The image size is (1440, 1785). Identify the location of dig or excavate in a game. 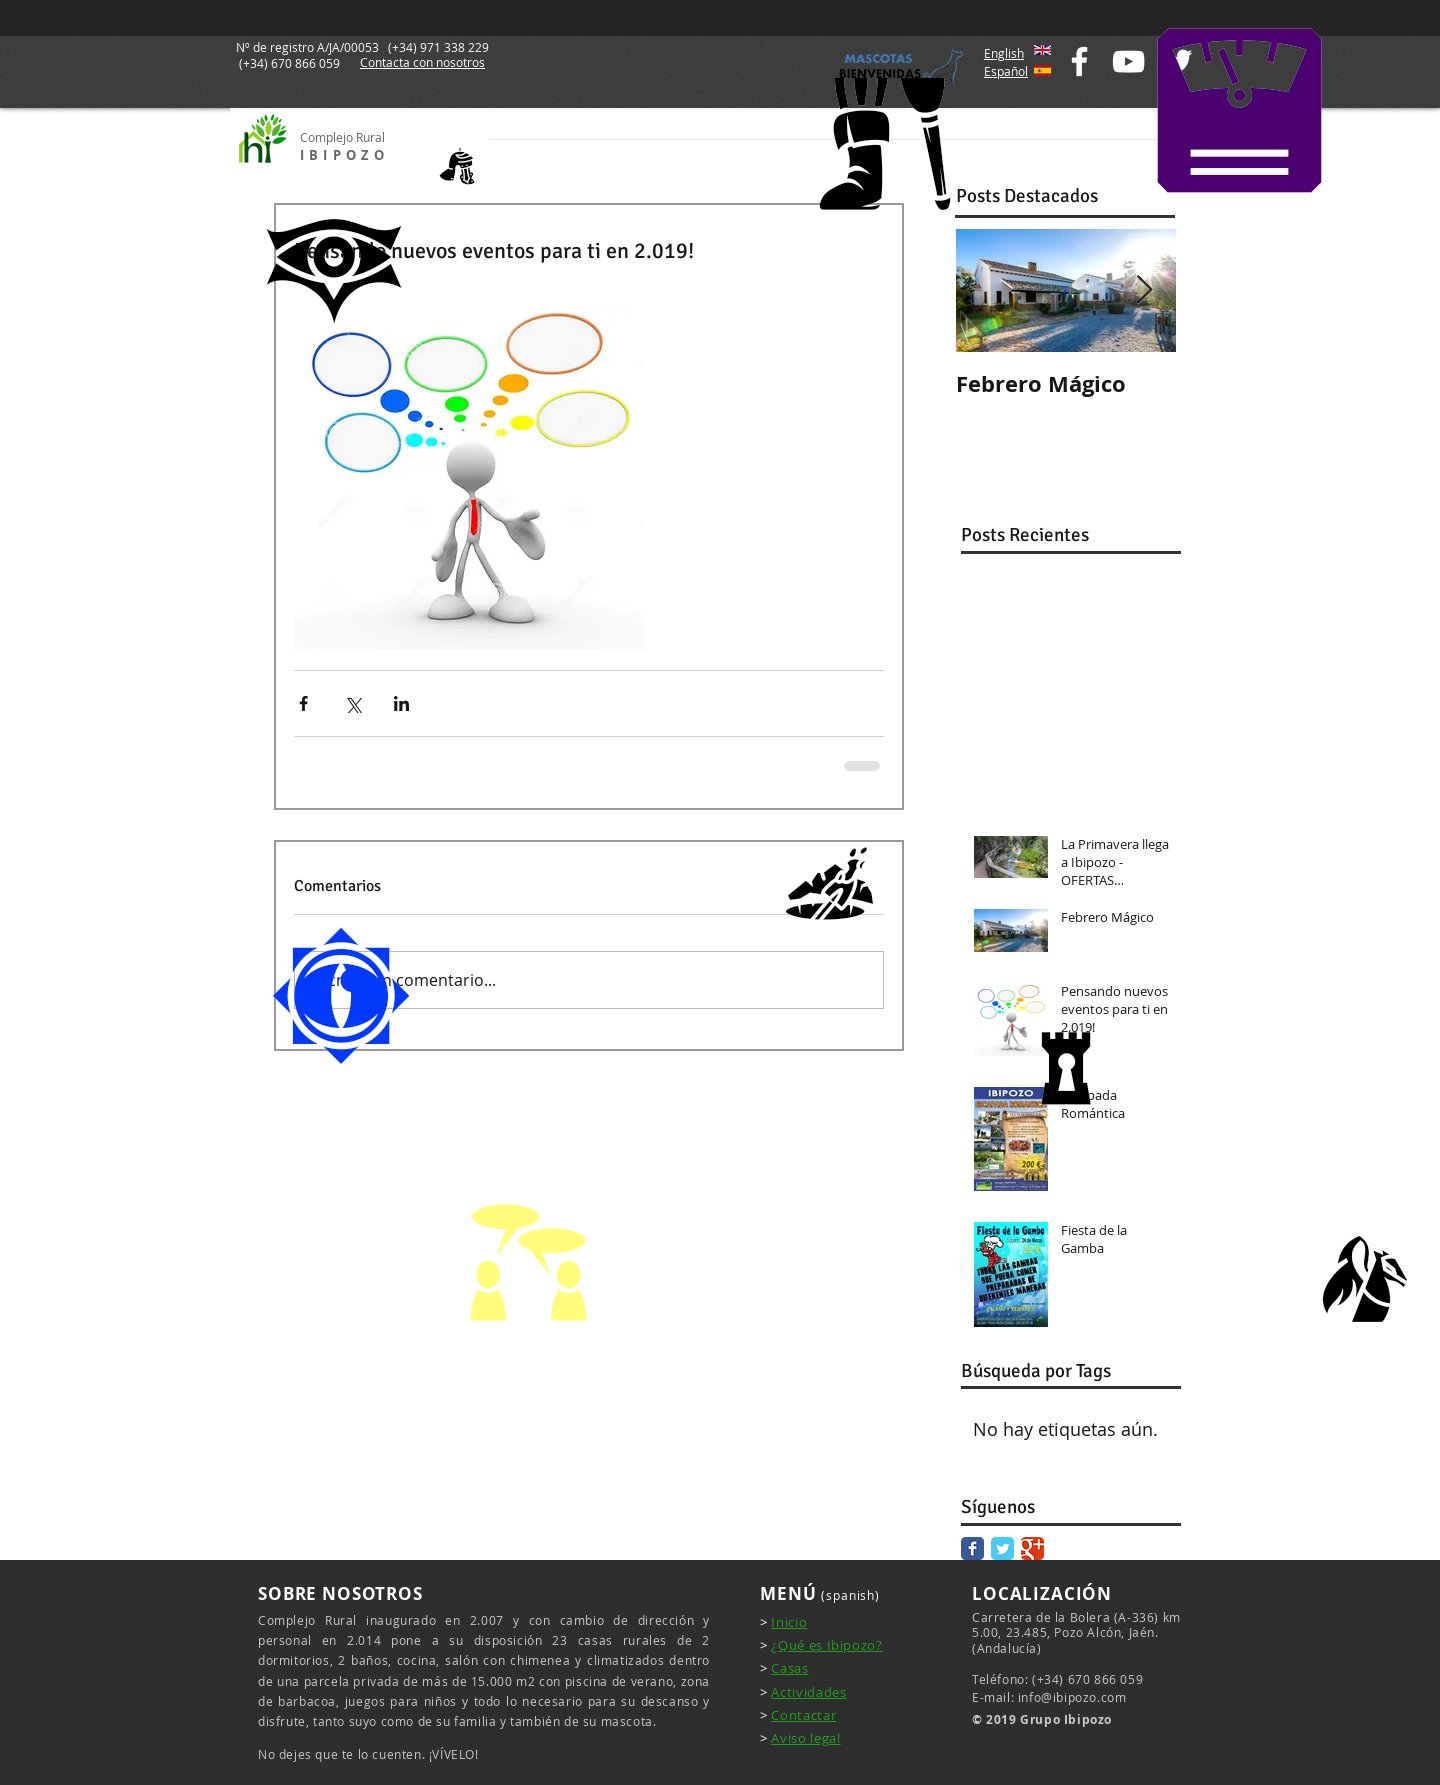
(829, 883).